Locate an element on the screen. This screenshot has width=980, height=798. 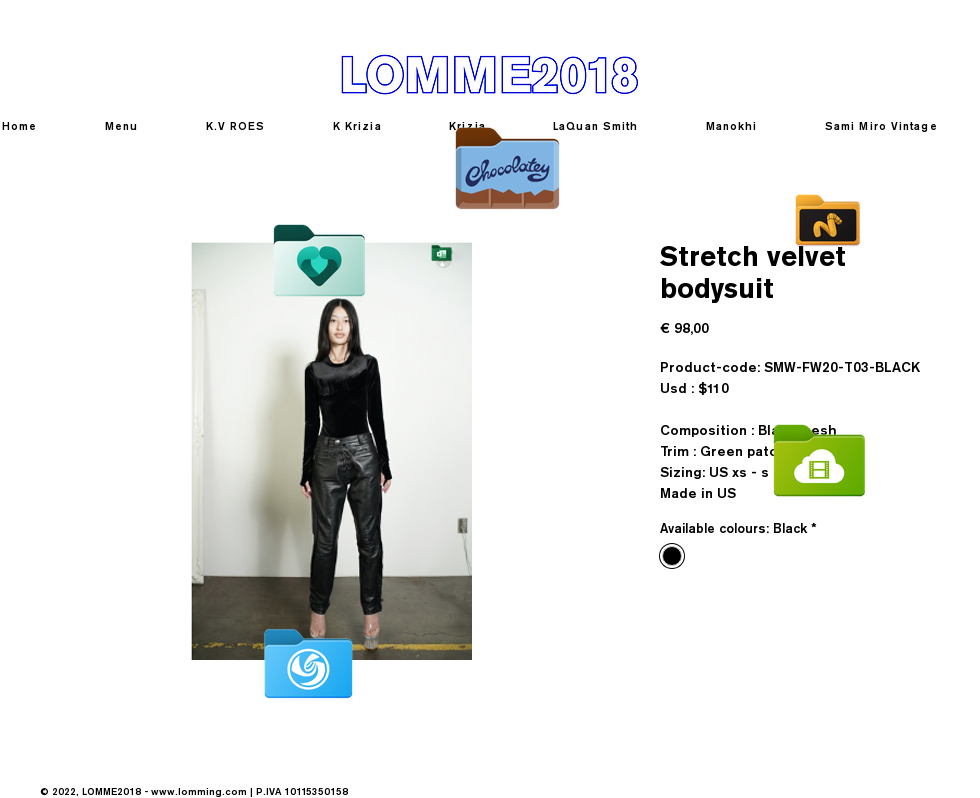
folder containing chocolatey package manager files is located at coordinates (507, 171).